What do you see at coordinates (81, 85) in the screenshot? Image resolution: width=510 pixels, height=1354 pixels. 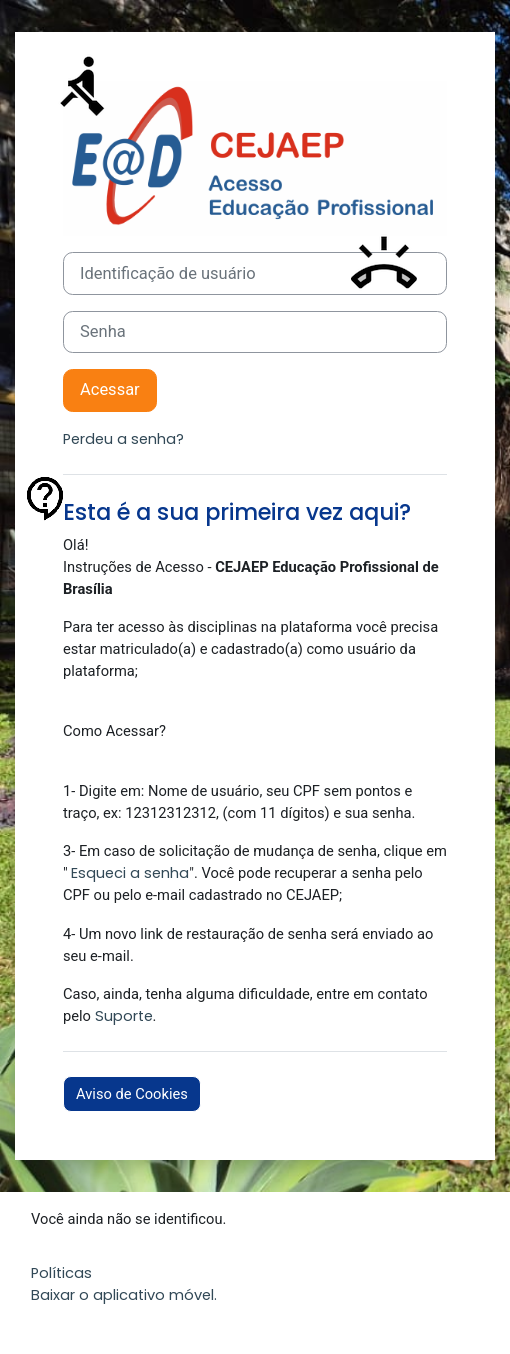 I see `access rowing or kayaking activities` at bounding box center [81, 85].